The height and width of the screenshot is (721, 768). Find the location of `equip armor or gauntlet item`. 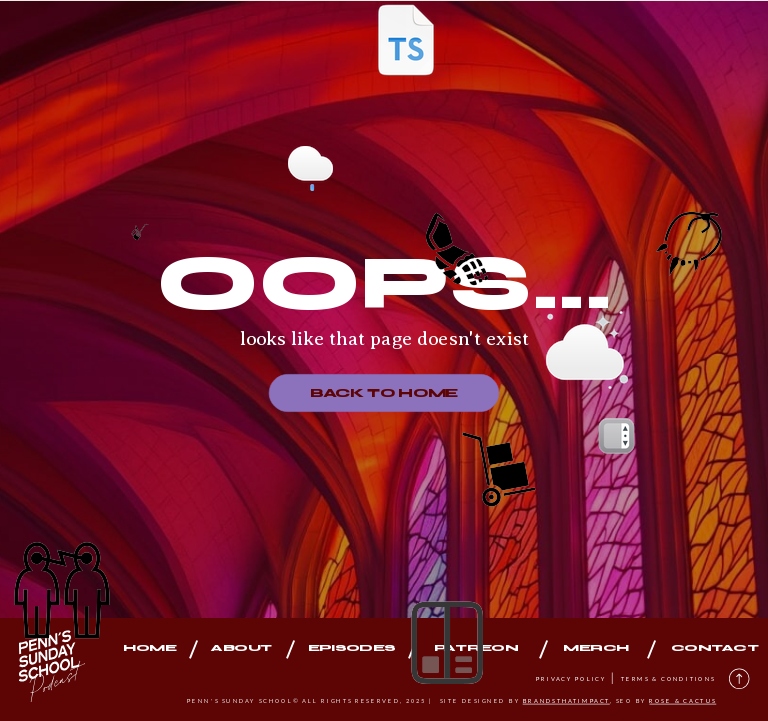

equip armor or gauntlet item is located at coordinates (457, 249).